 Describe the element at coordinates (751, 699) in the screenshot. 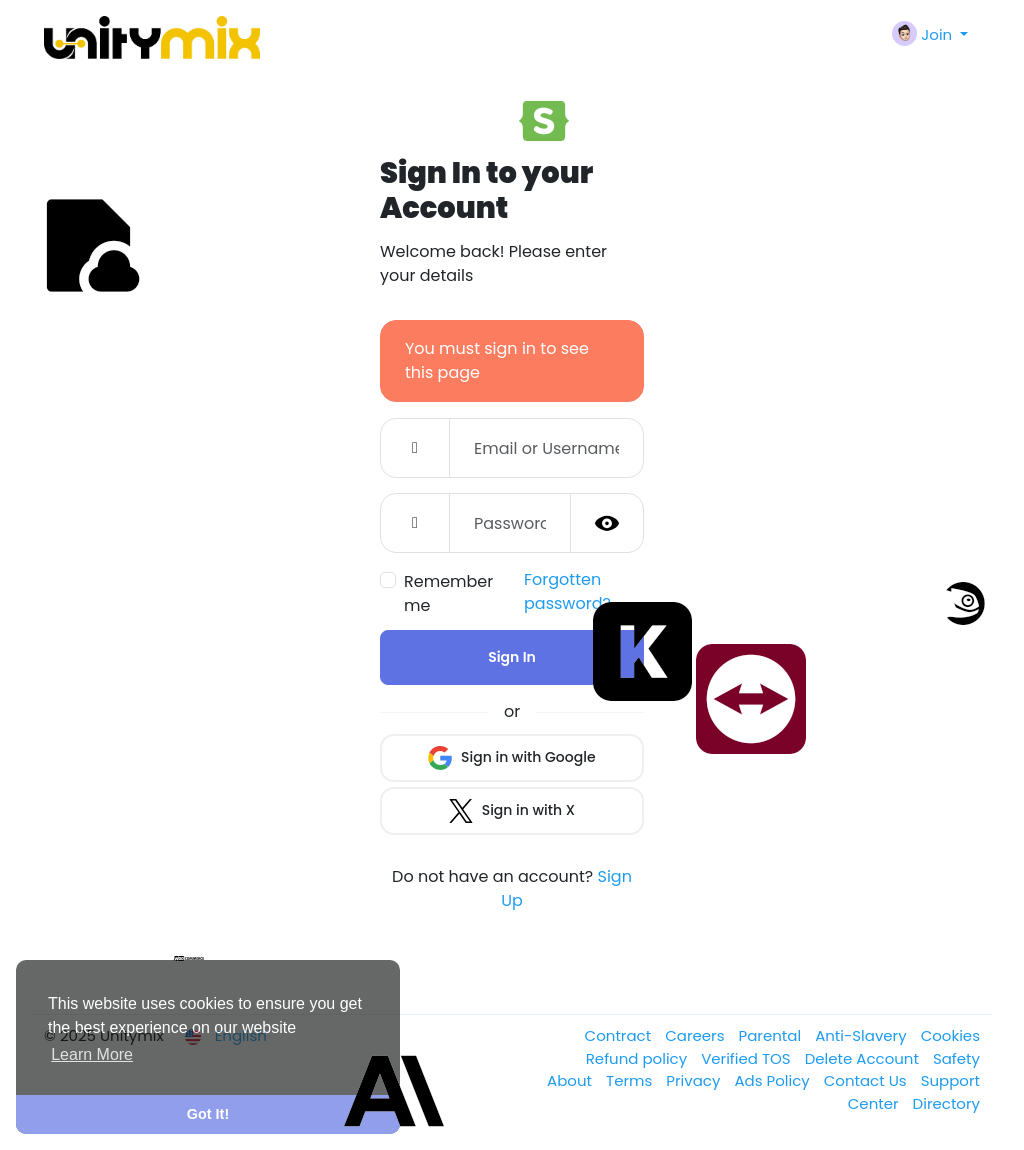

I see `launch teamviewer remote desktop application` at that location.